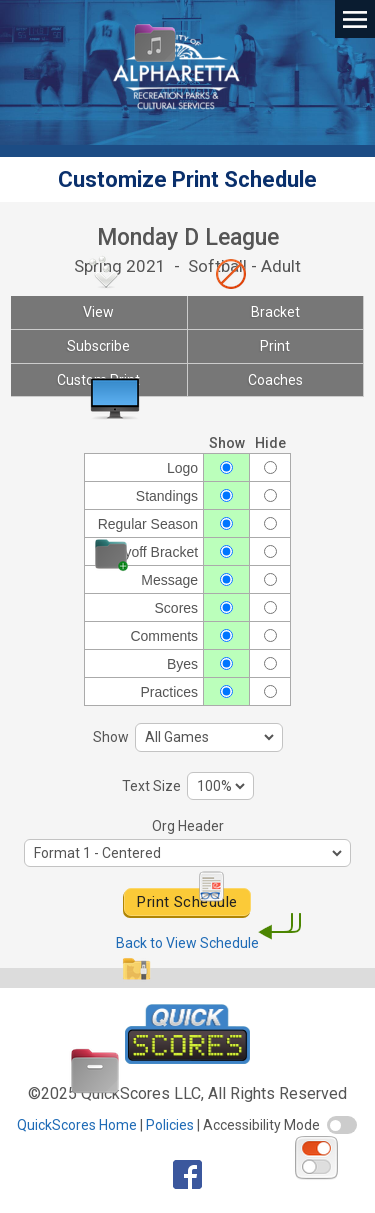  What do you see at coordinates (279, 923) in the screenshot?
I see `reply to all recipients in an email thread` at bounding box center [279, 923].